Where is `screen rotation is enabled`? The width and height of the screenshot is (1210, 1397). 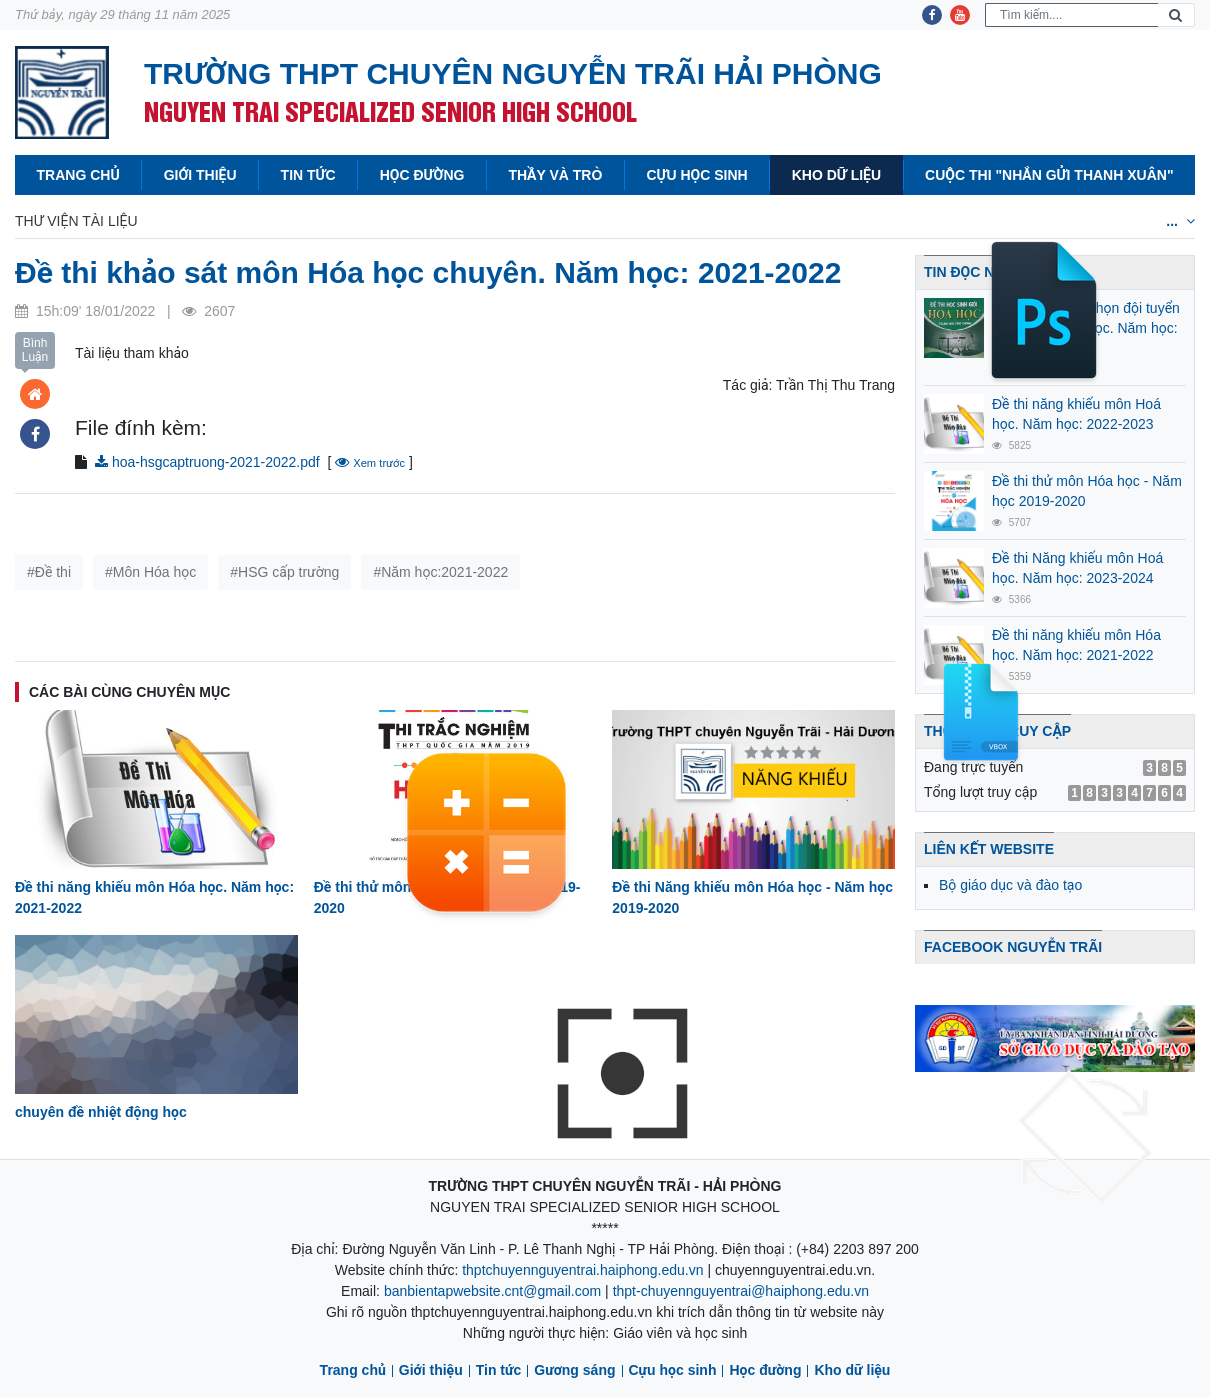 screen rotation is enabled is located at coordinates (1085, 1137).